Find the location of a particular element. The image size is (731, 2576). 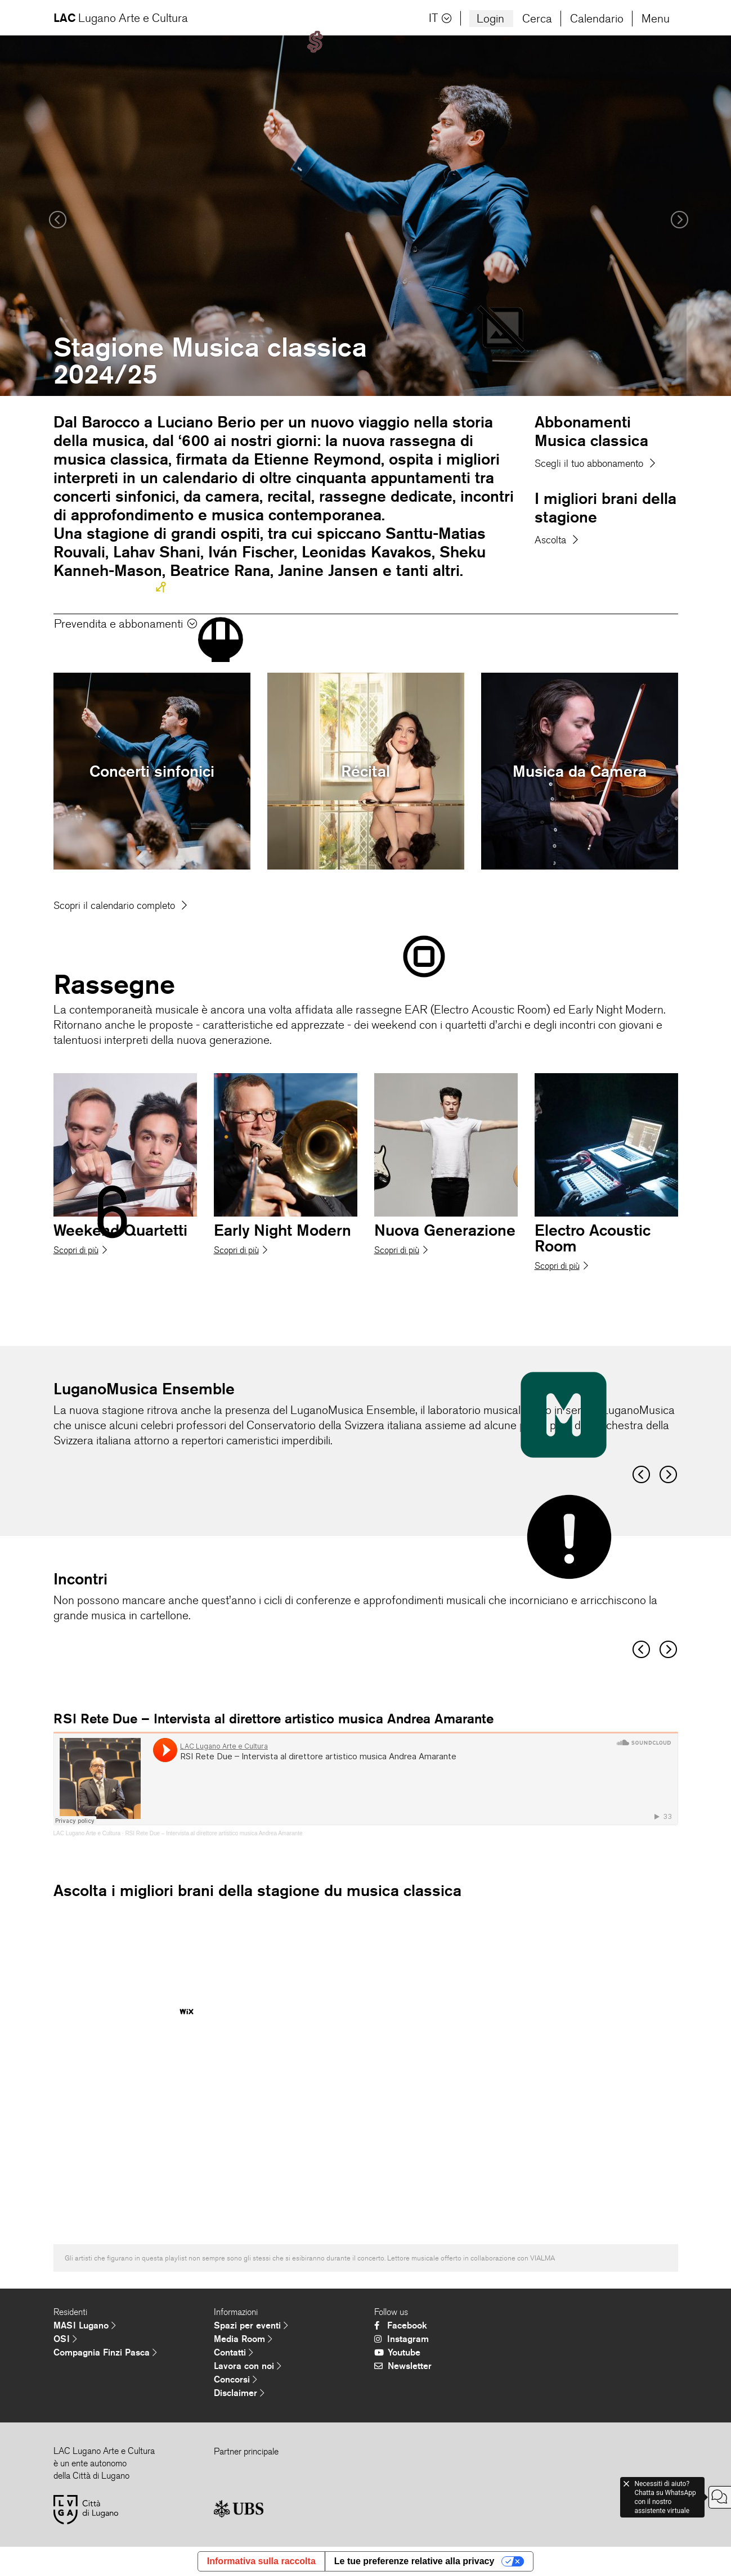

indicates medium size option is located at coordinates (563, 1415).